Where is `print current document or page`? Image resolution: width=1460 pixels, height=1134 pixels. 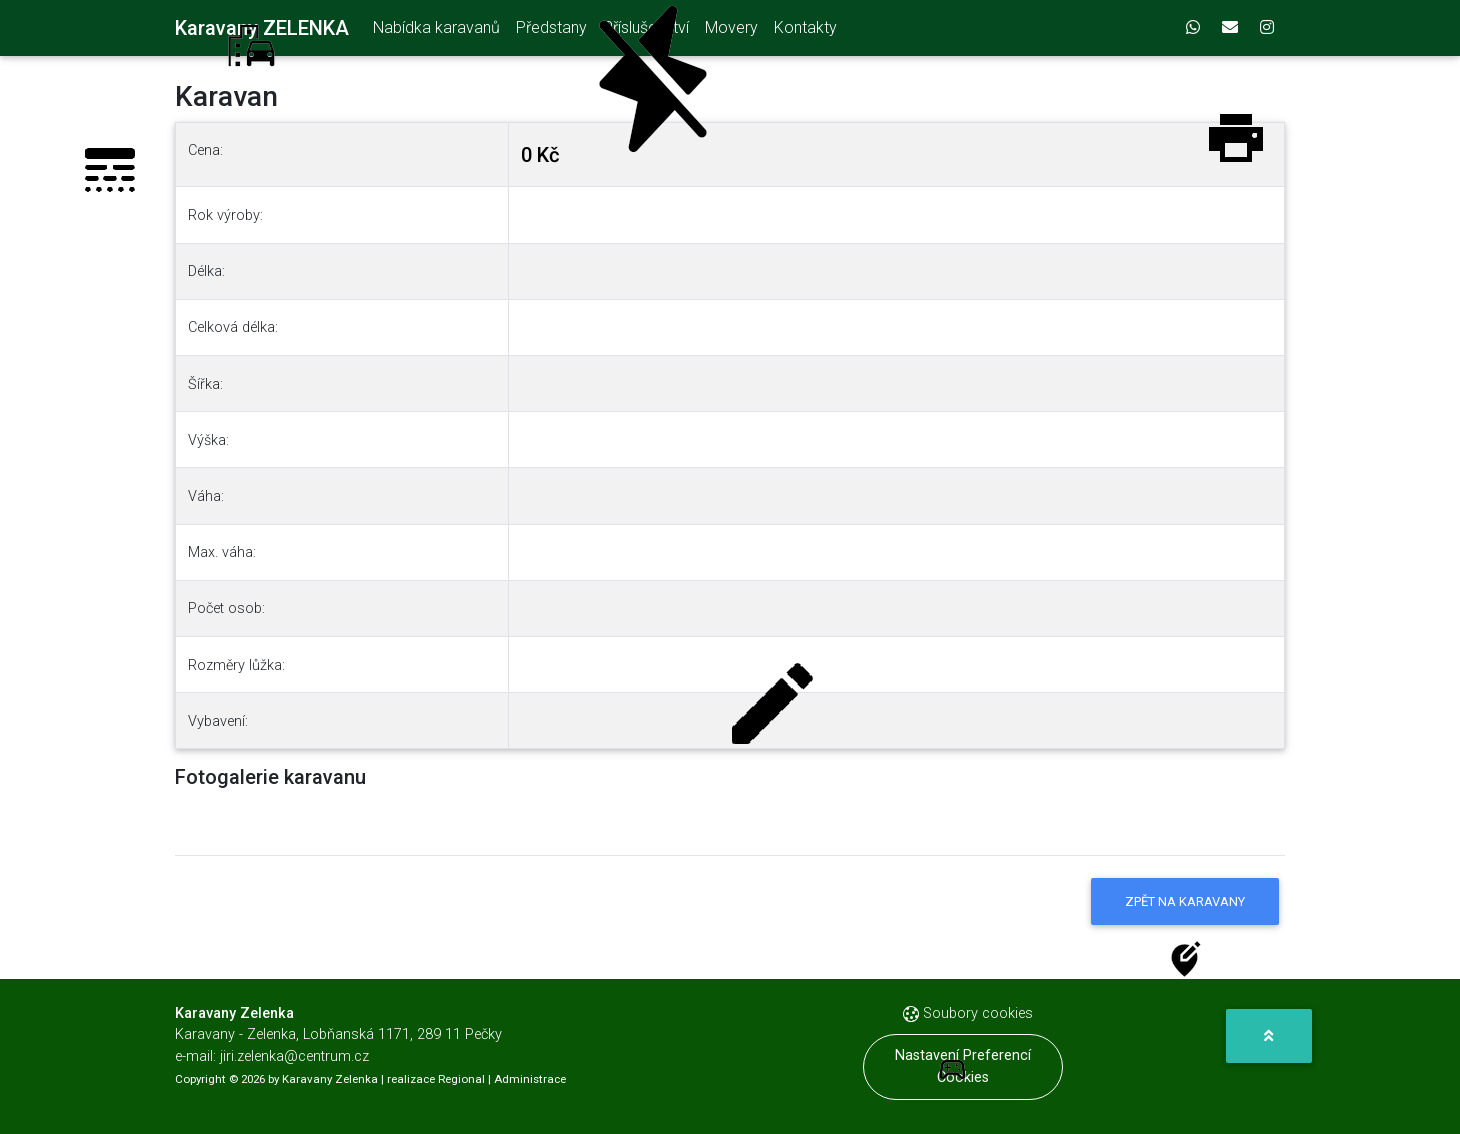
print current document or page is located at coordinates (1236, 138).